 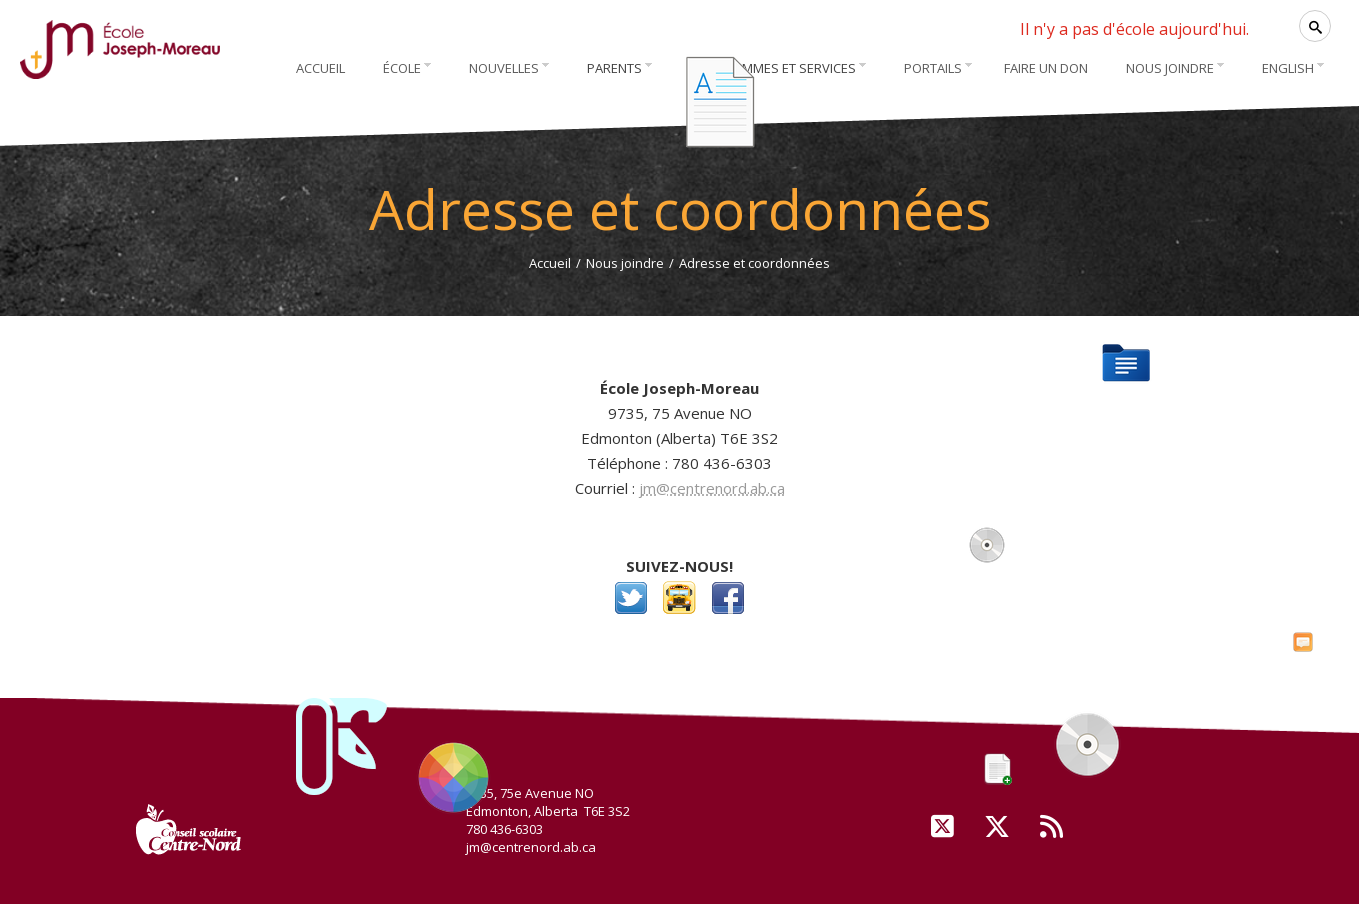 What do you see at coordinates (987, 545) in the screenshot?
I see `access DVD or optical disc drive` at bounding box center [987, 545].